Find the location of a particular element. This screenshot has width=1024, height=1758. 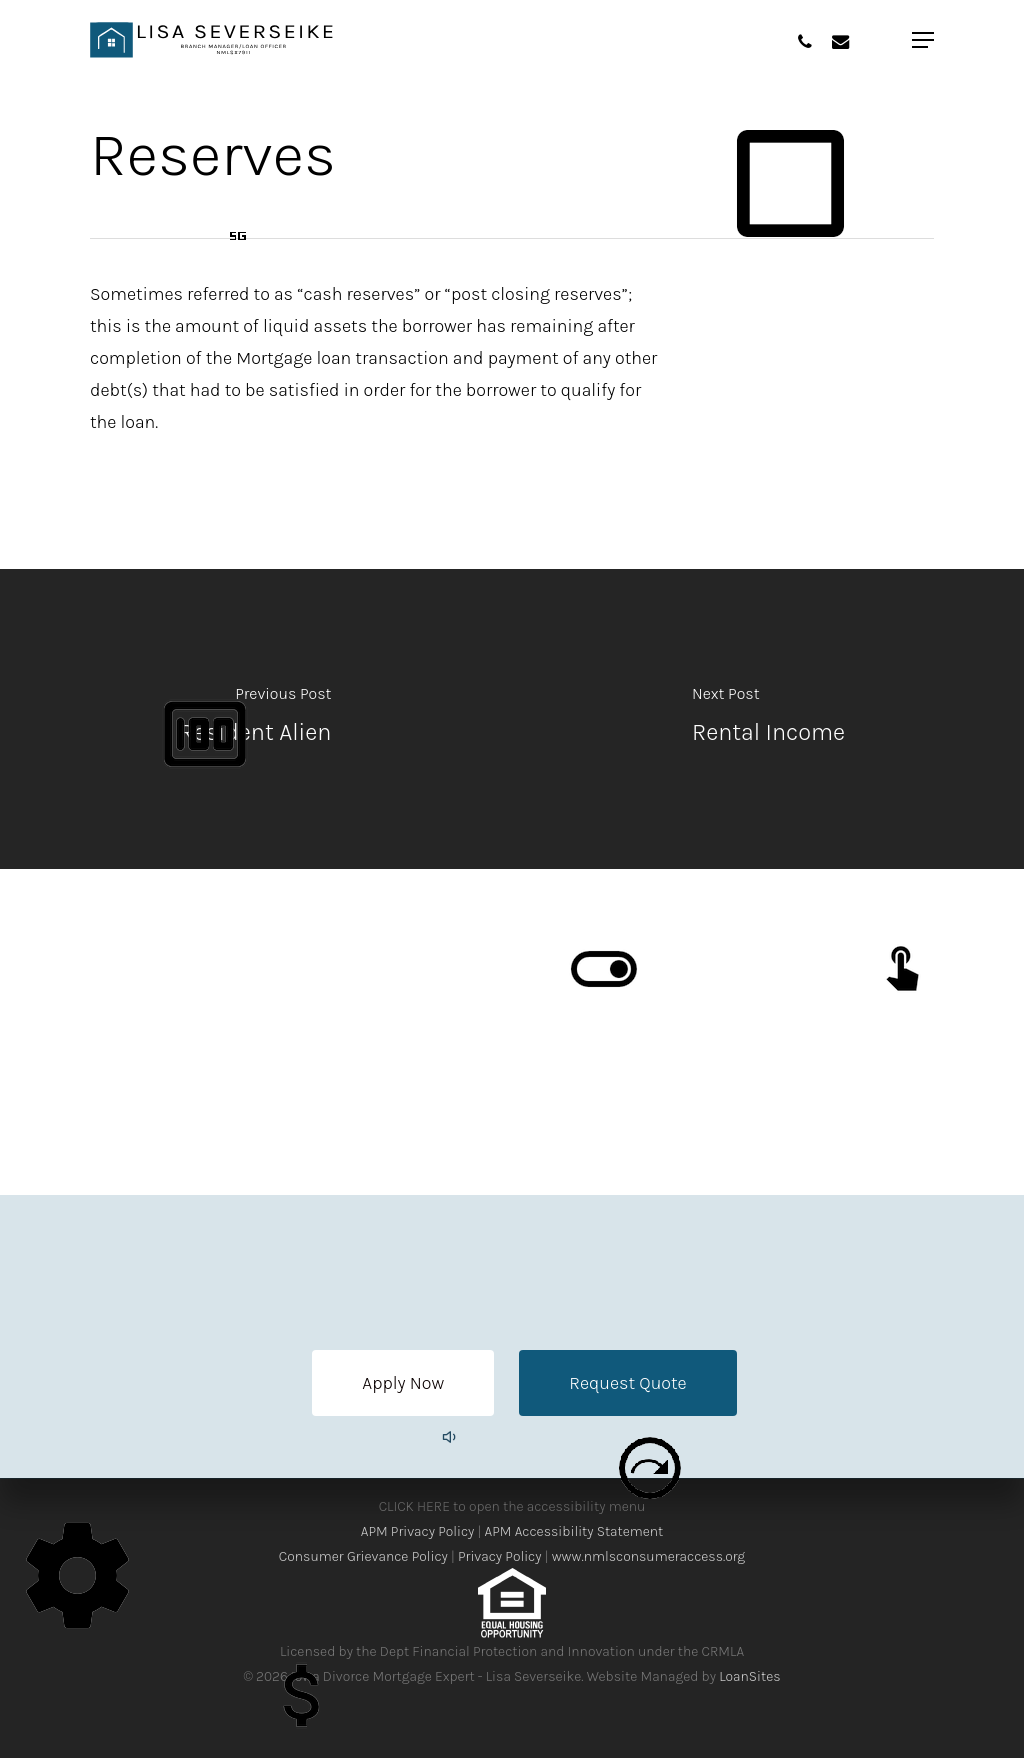

view pricing or payment options is located at coordinates (303, 1695).